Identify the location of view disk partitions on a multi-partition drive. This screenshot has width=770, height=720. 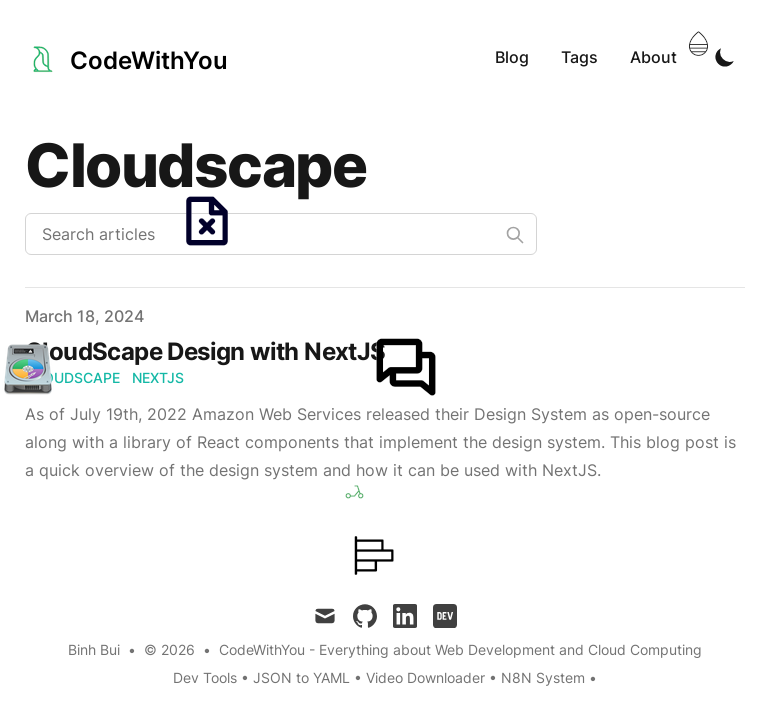
(28, 369).